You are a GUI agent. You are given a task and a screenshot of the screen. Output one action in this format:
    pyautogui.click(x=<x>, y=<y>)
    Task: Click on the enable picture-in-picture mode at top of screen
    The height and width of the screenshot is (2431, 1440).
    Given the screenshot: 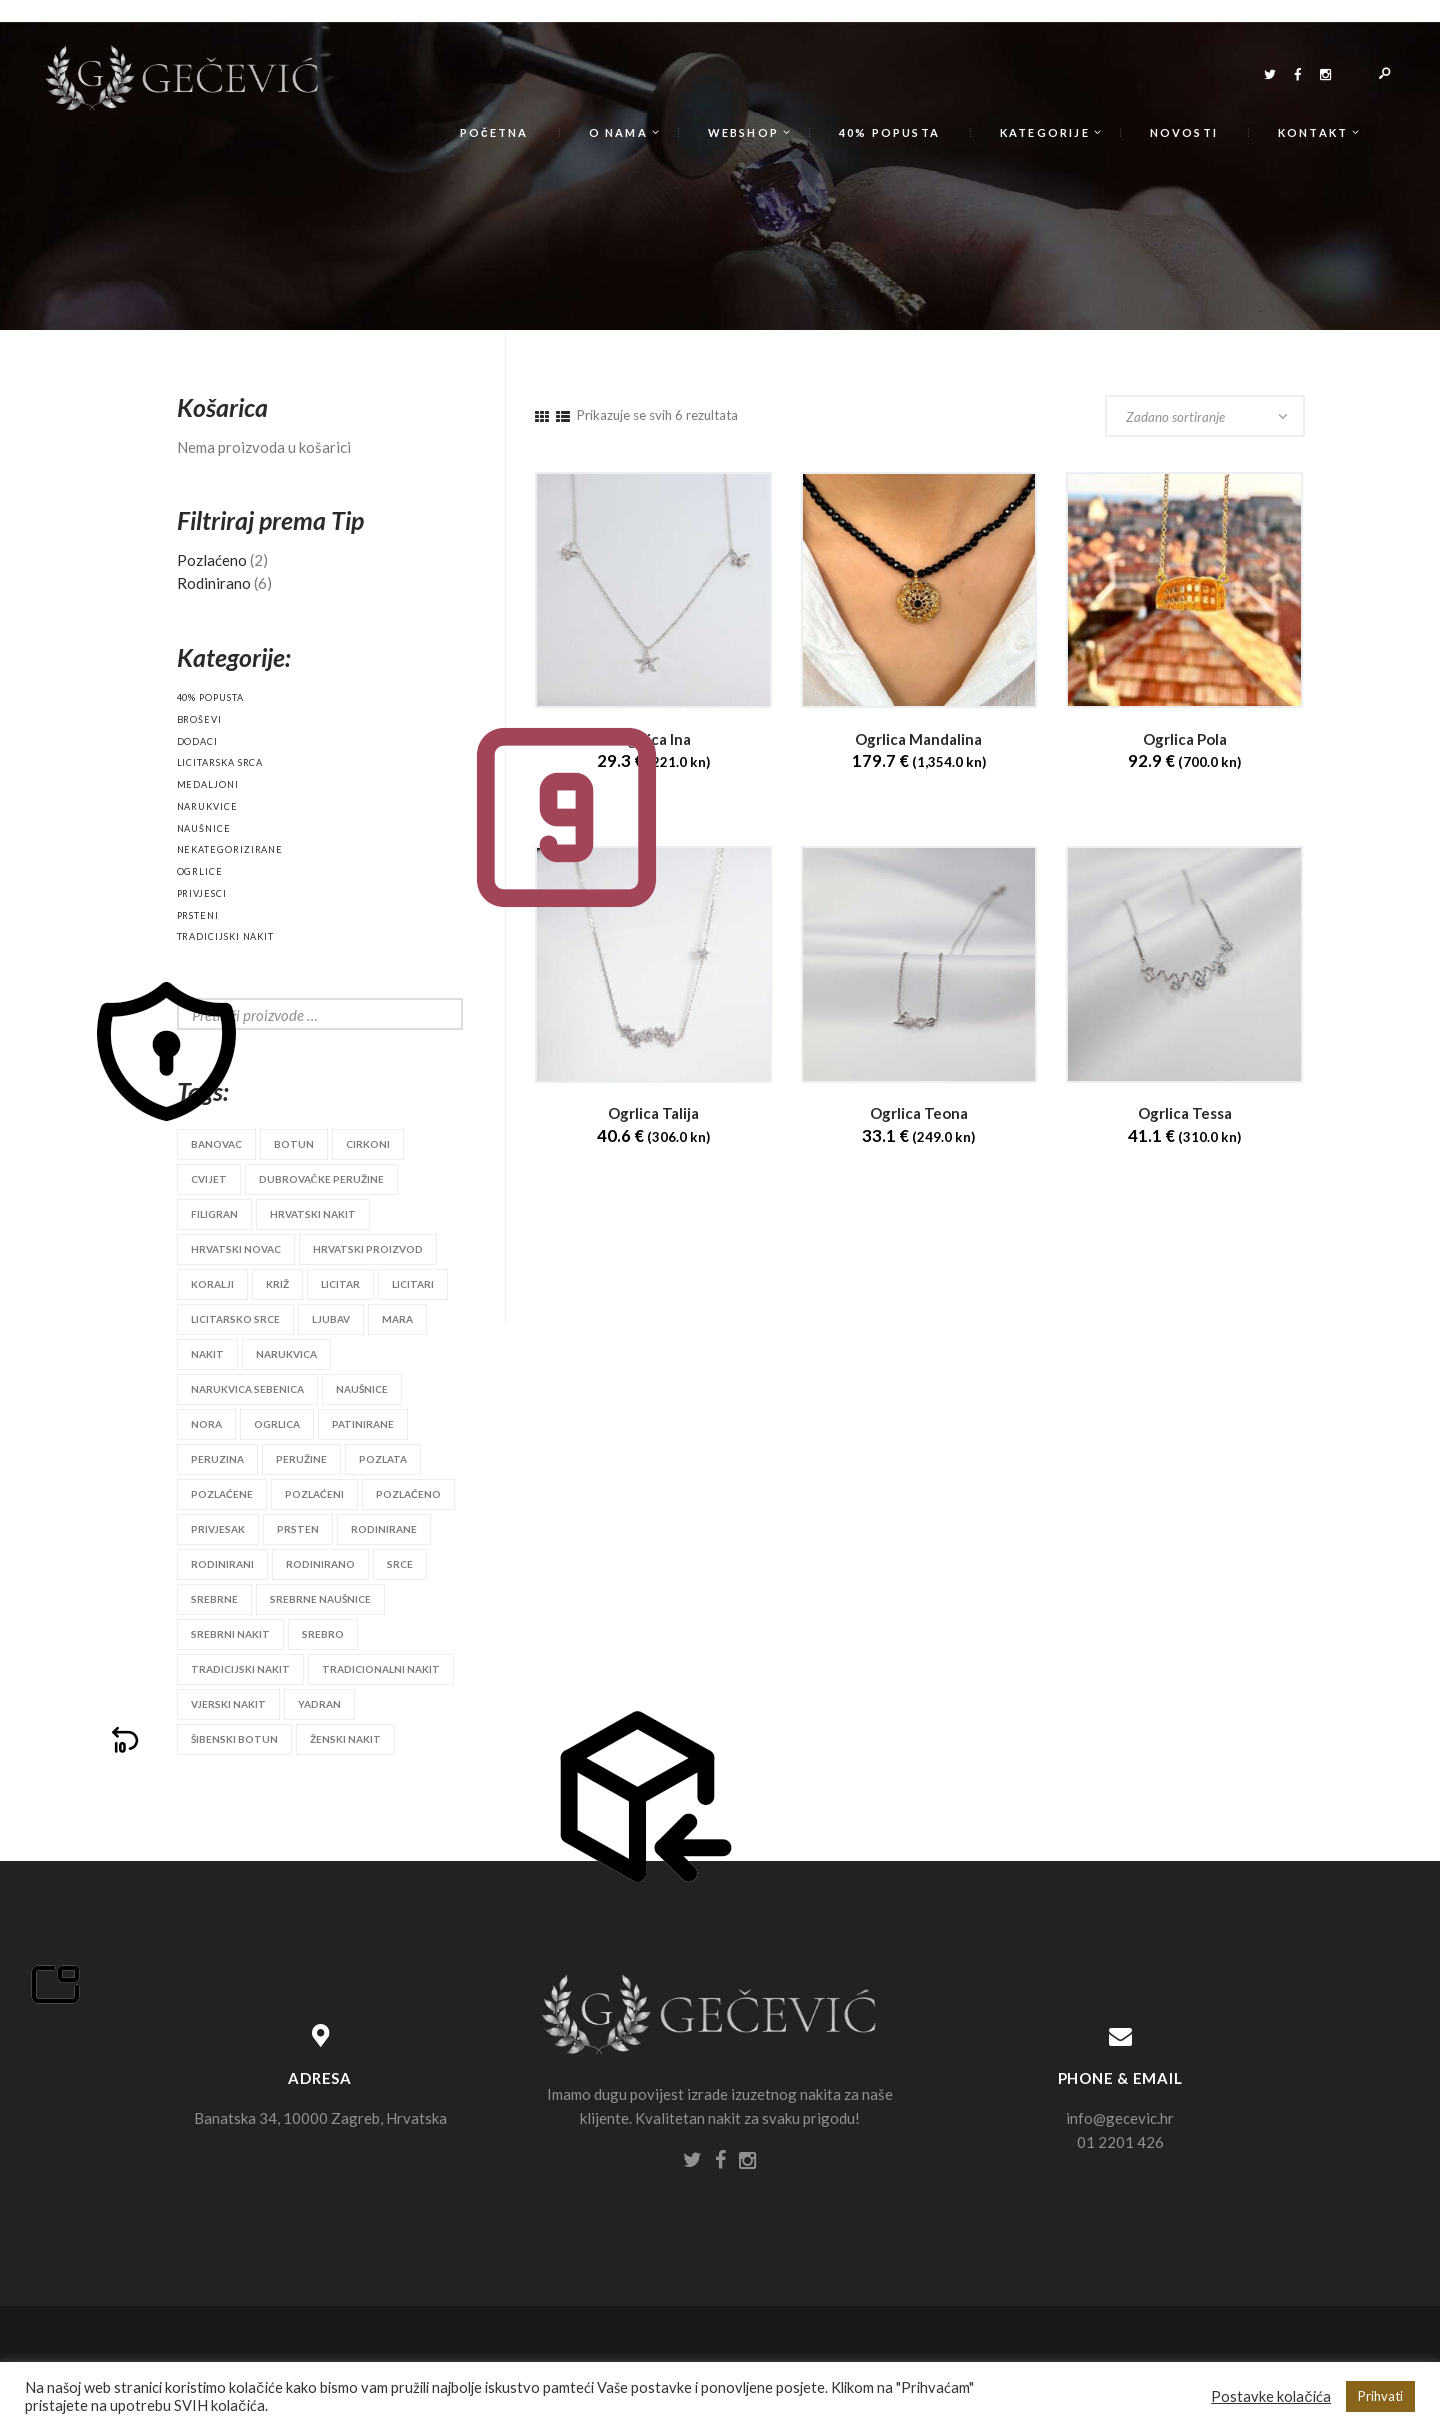 What is the action you would take?
    pyautogui.click(x=55, y=1984)
    